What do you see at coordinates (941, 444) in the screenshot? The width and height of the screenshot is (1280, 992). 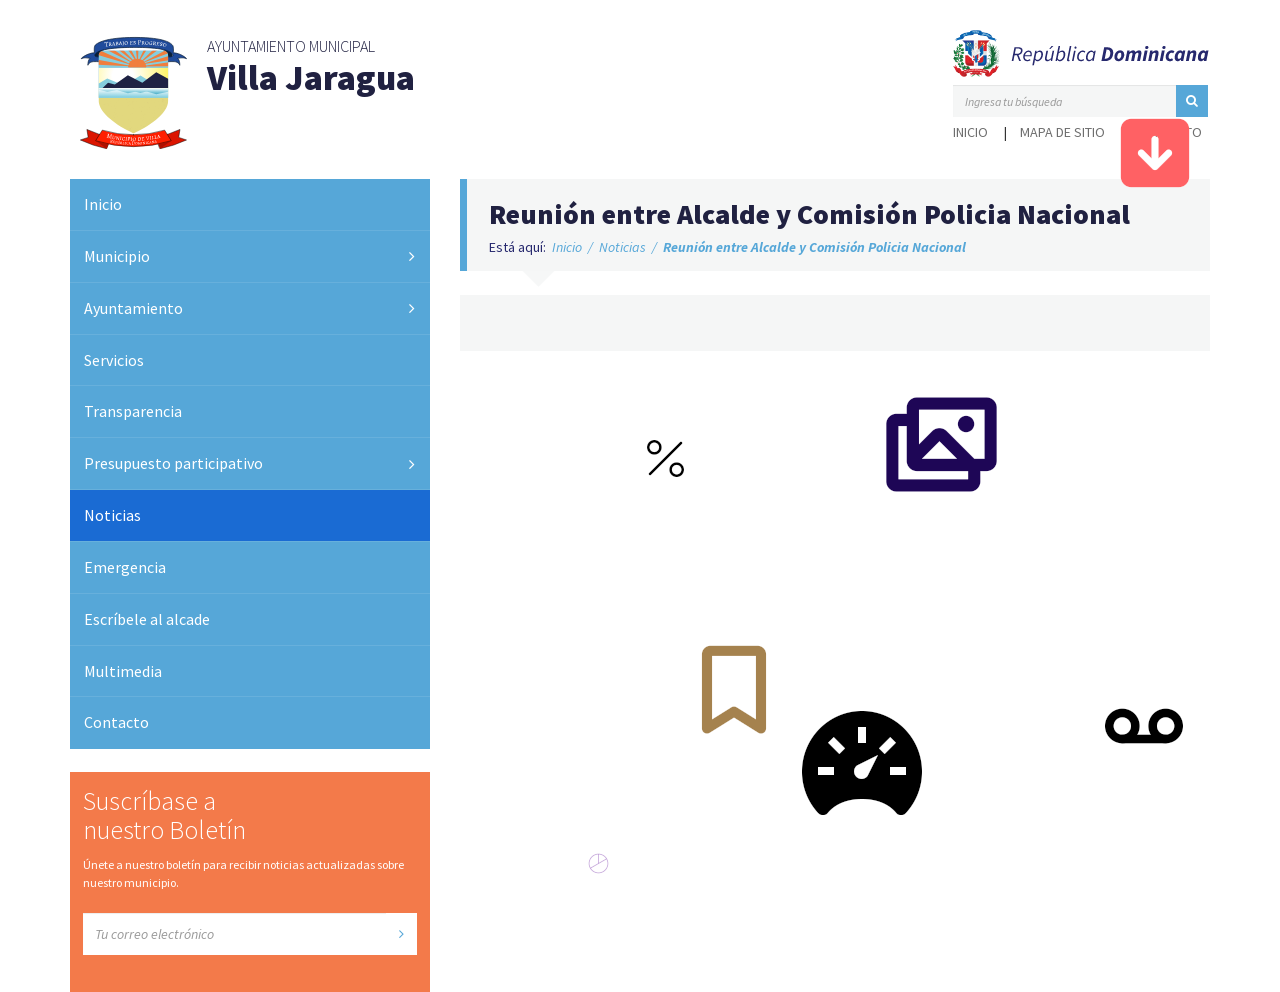 I see `view photo gallery` at bounding box center [941, 444].